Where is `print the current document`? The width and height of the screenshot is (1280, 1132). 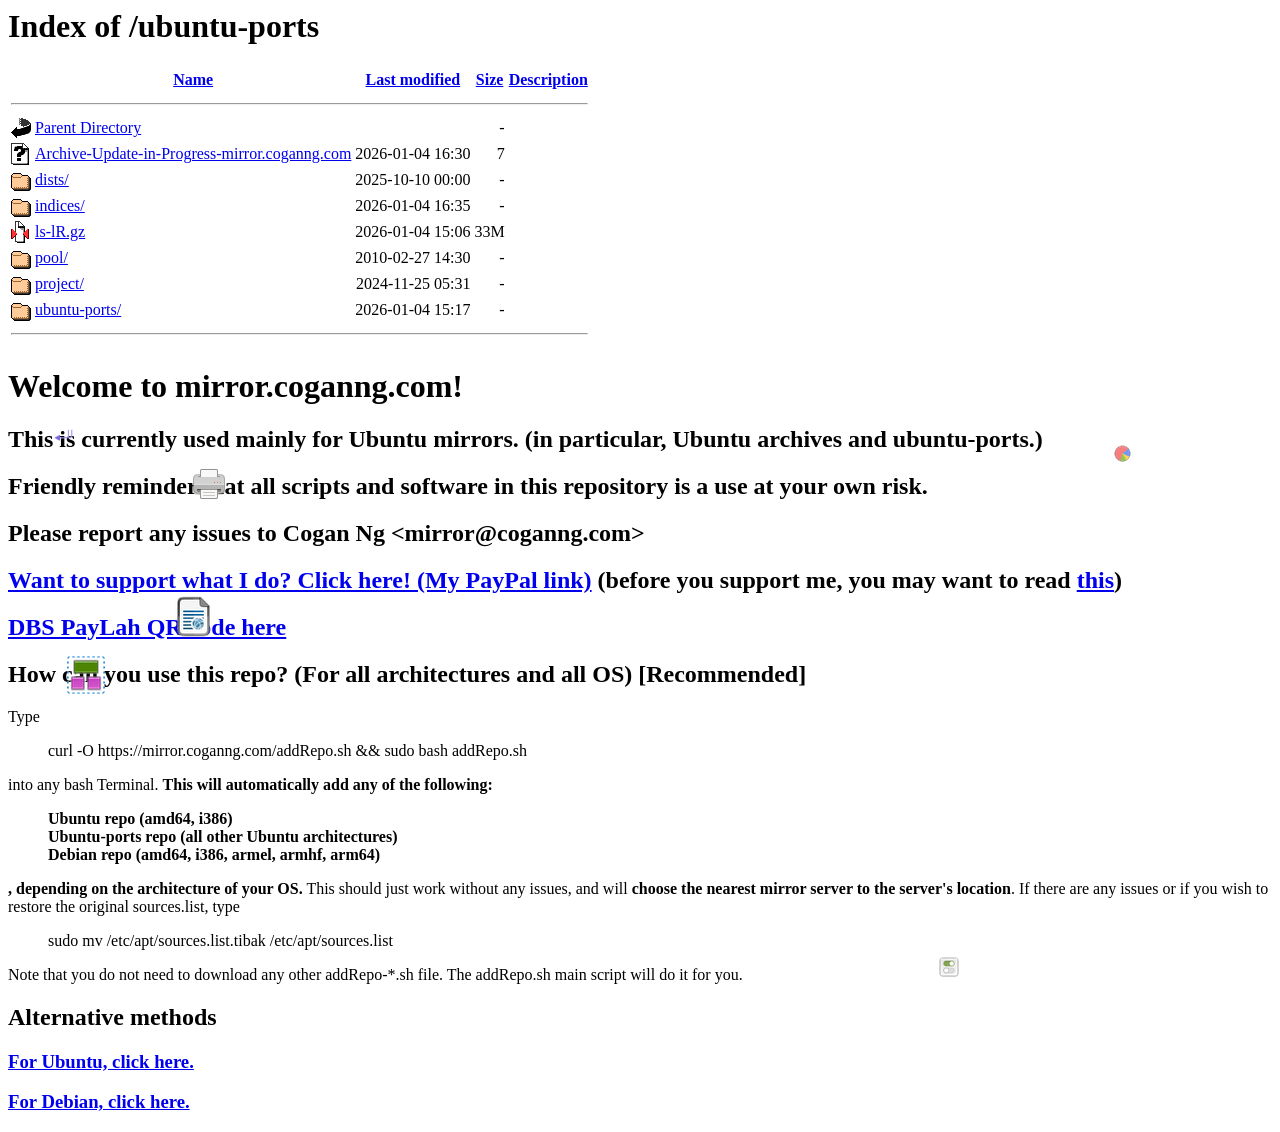 print the current document is located at coordinates (209, 484).